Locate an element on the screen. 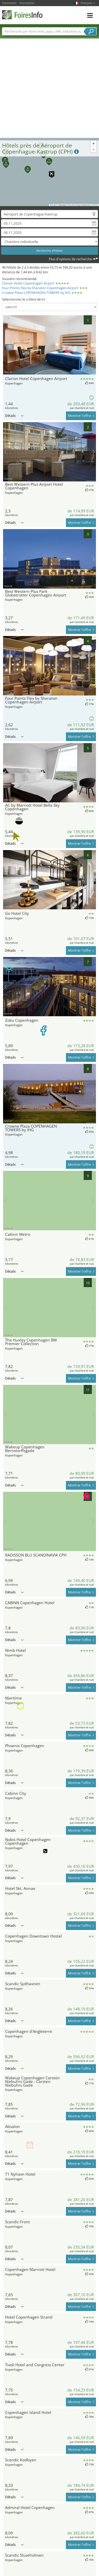 This screenshot has width=99, height=2576. stop media playback is located at coordinates (20, 1706).